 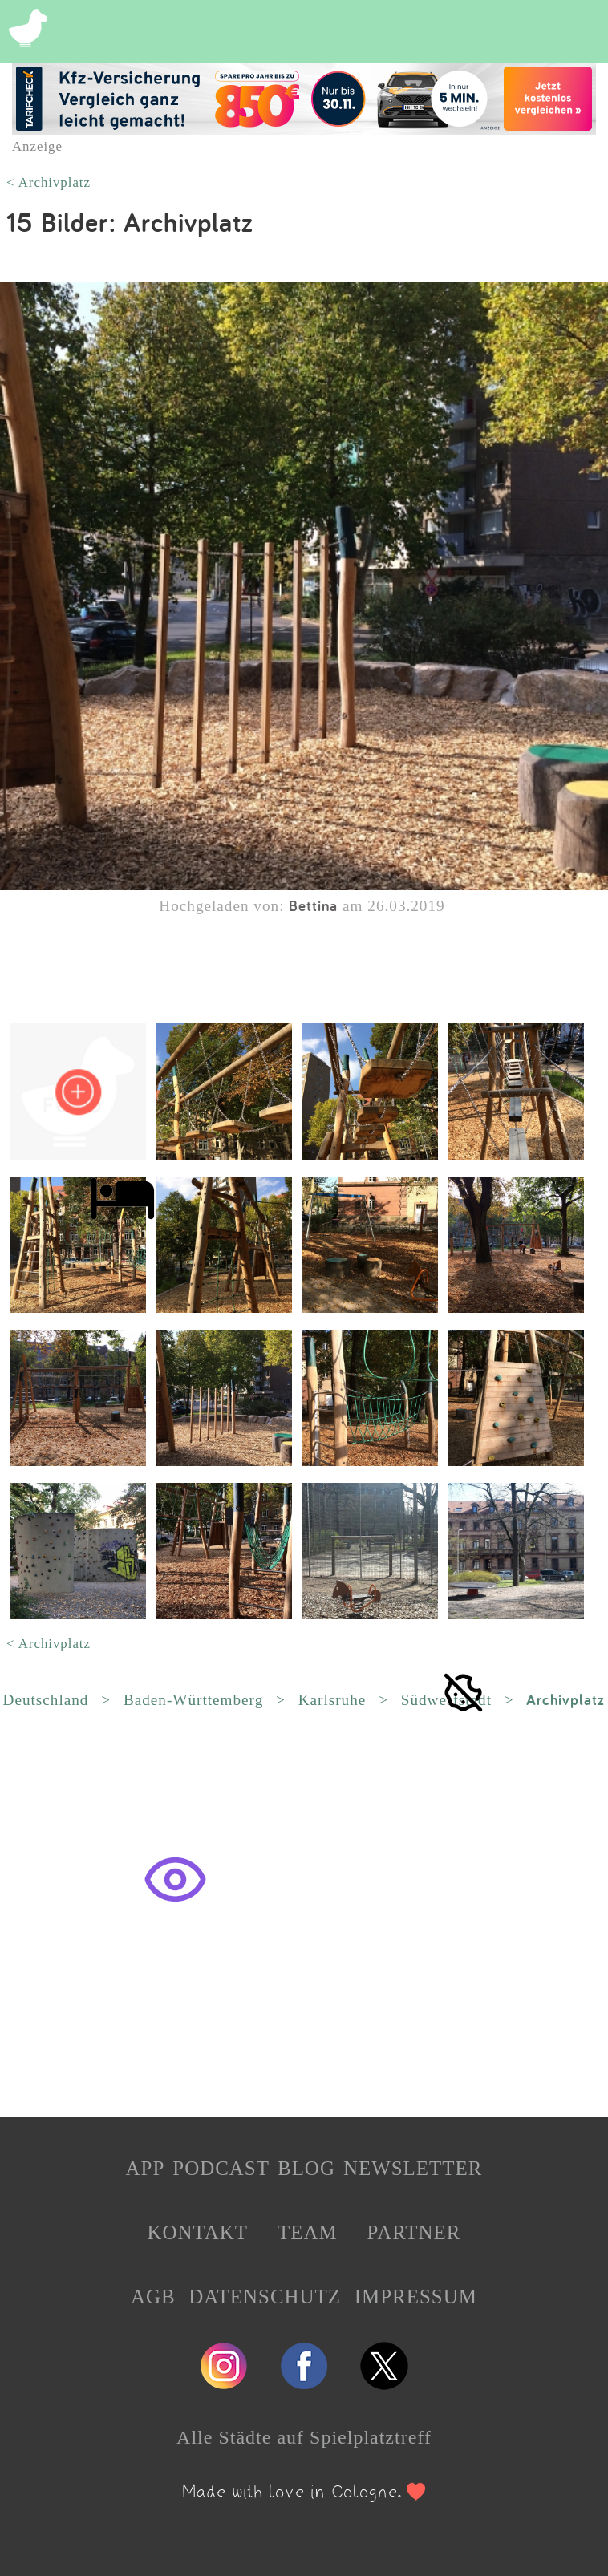 What do you see at coordinates (463, 1692) in the screenshot?
I see `disable cookie tracking` at bounding box center [463, 1692].